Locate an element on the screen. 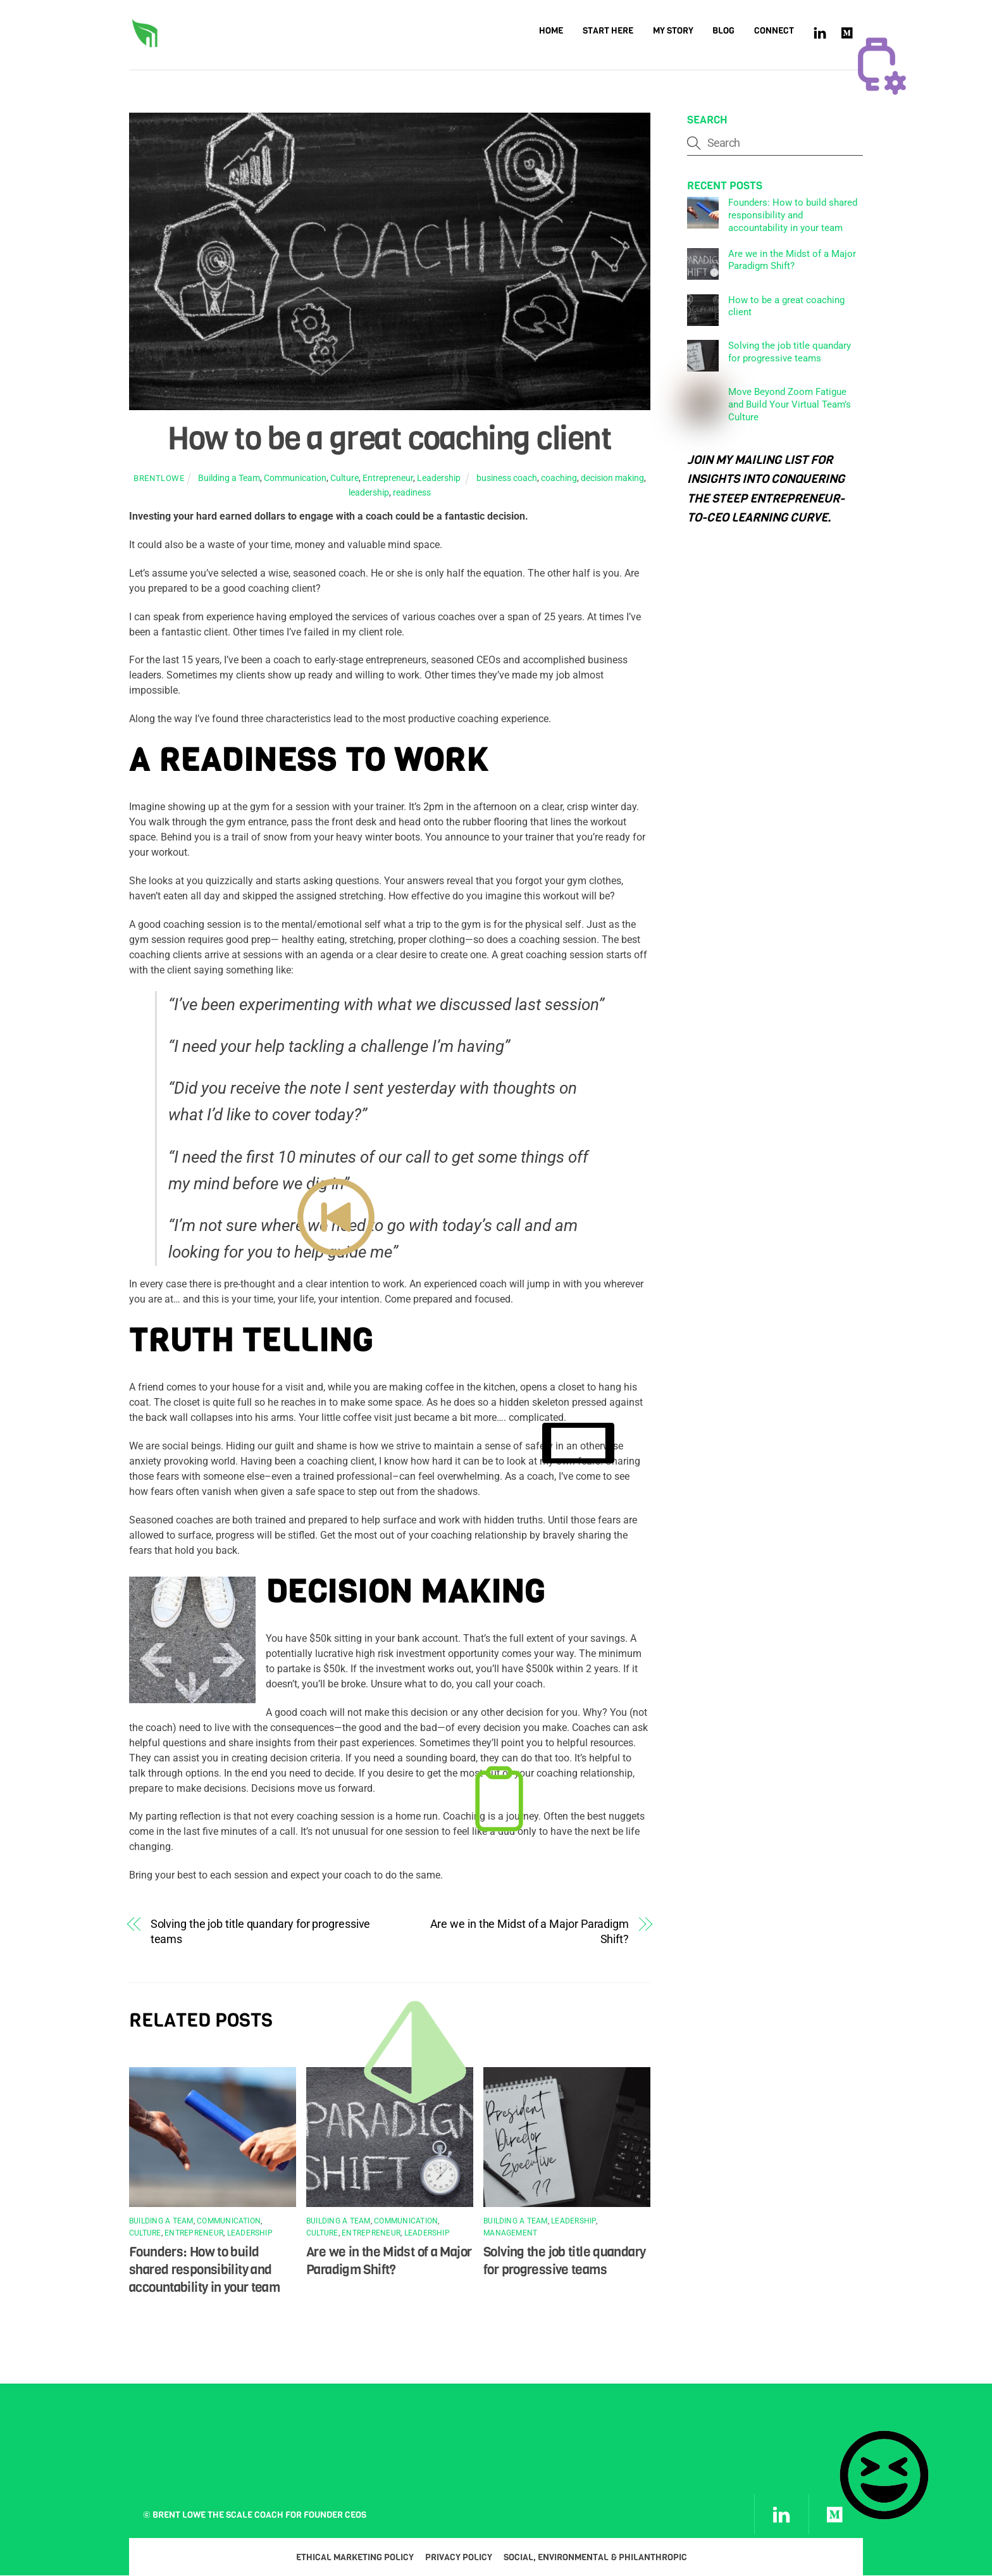  access color or light spectrum settings is located at coordinates (415, 2052).